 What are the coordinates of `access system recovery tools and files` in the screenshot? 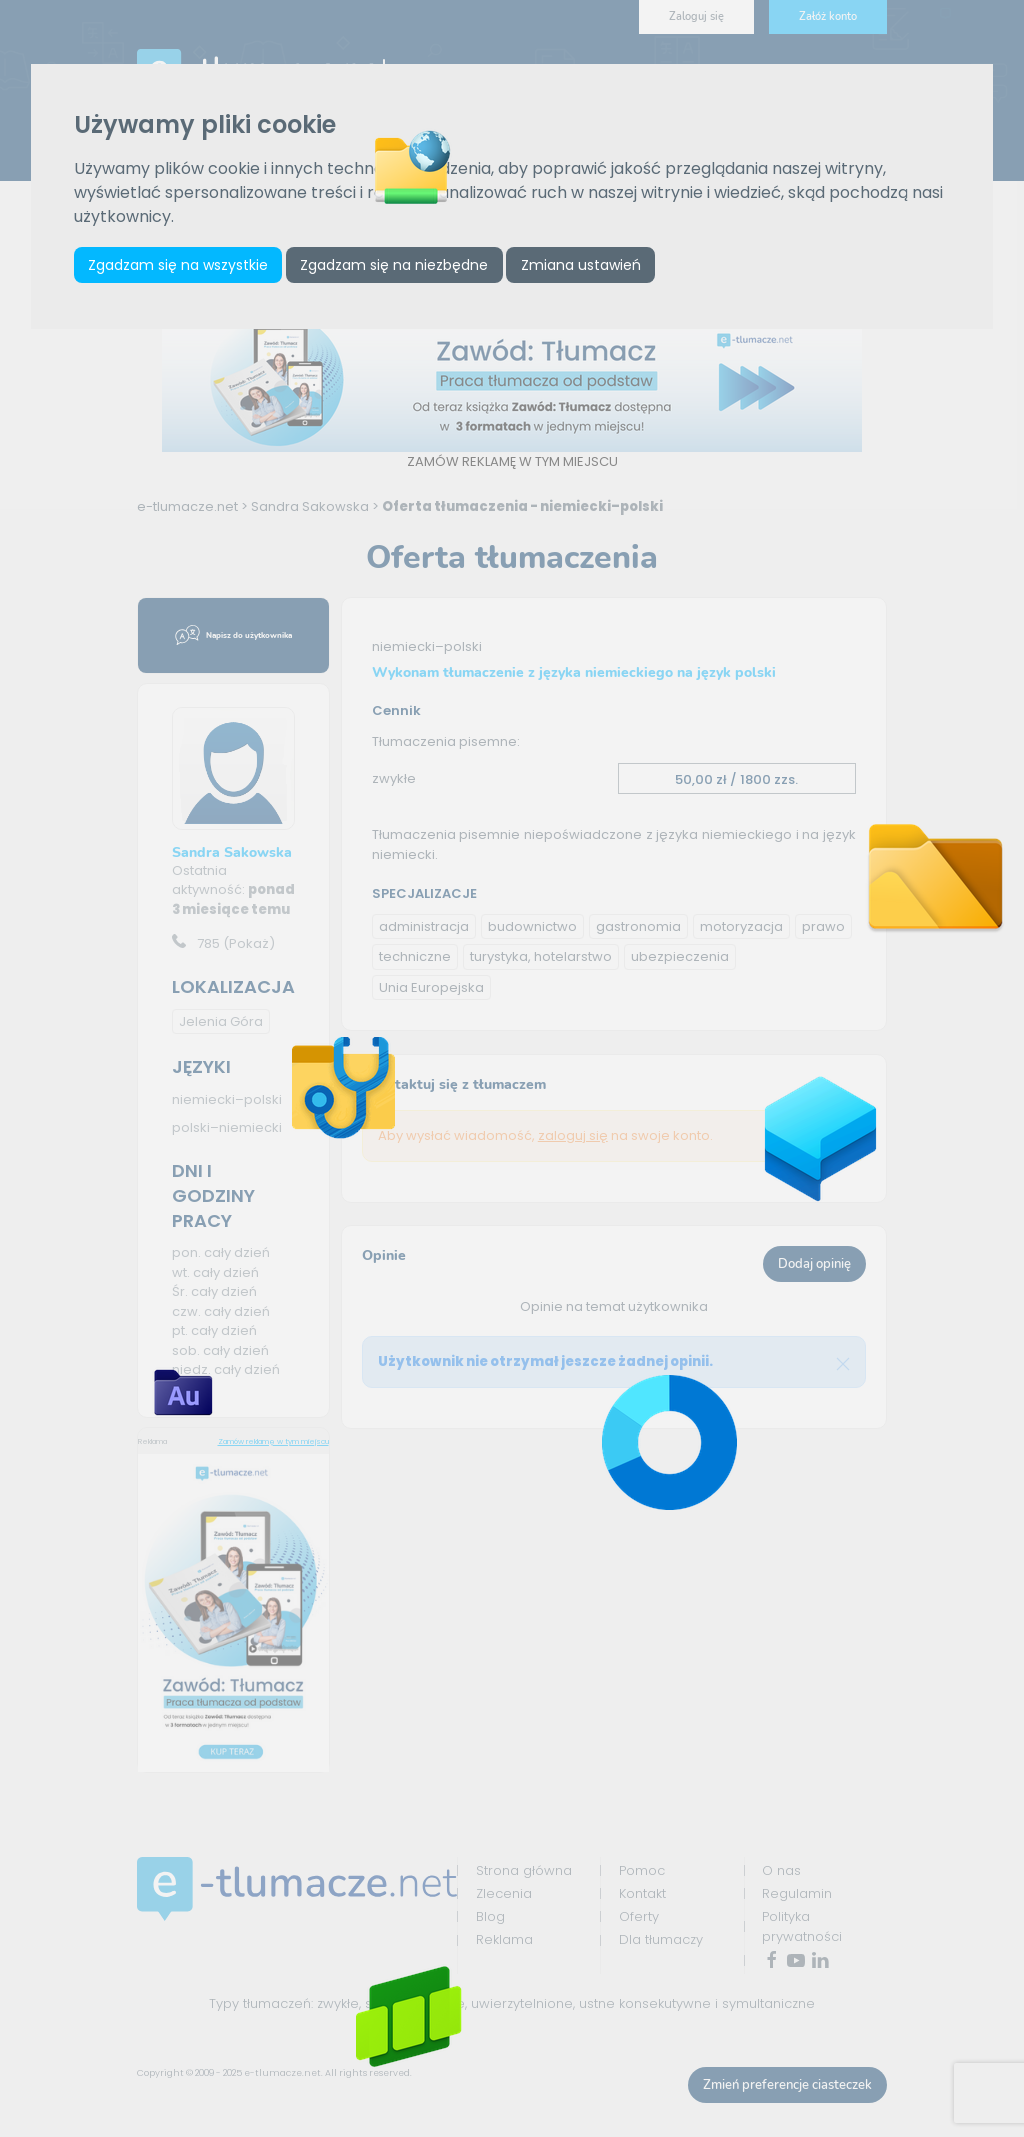 It's located at (343, 1088).